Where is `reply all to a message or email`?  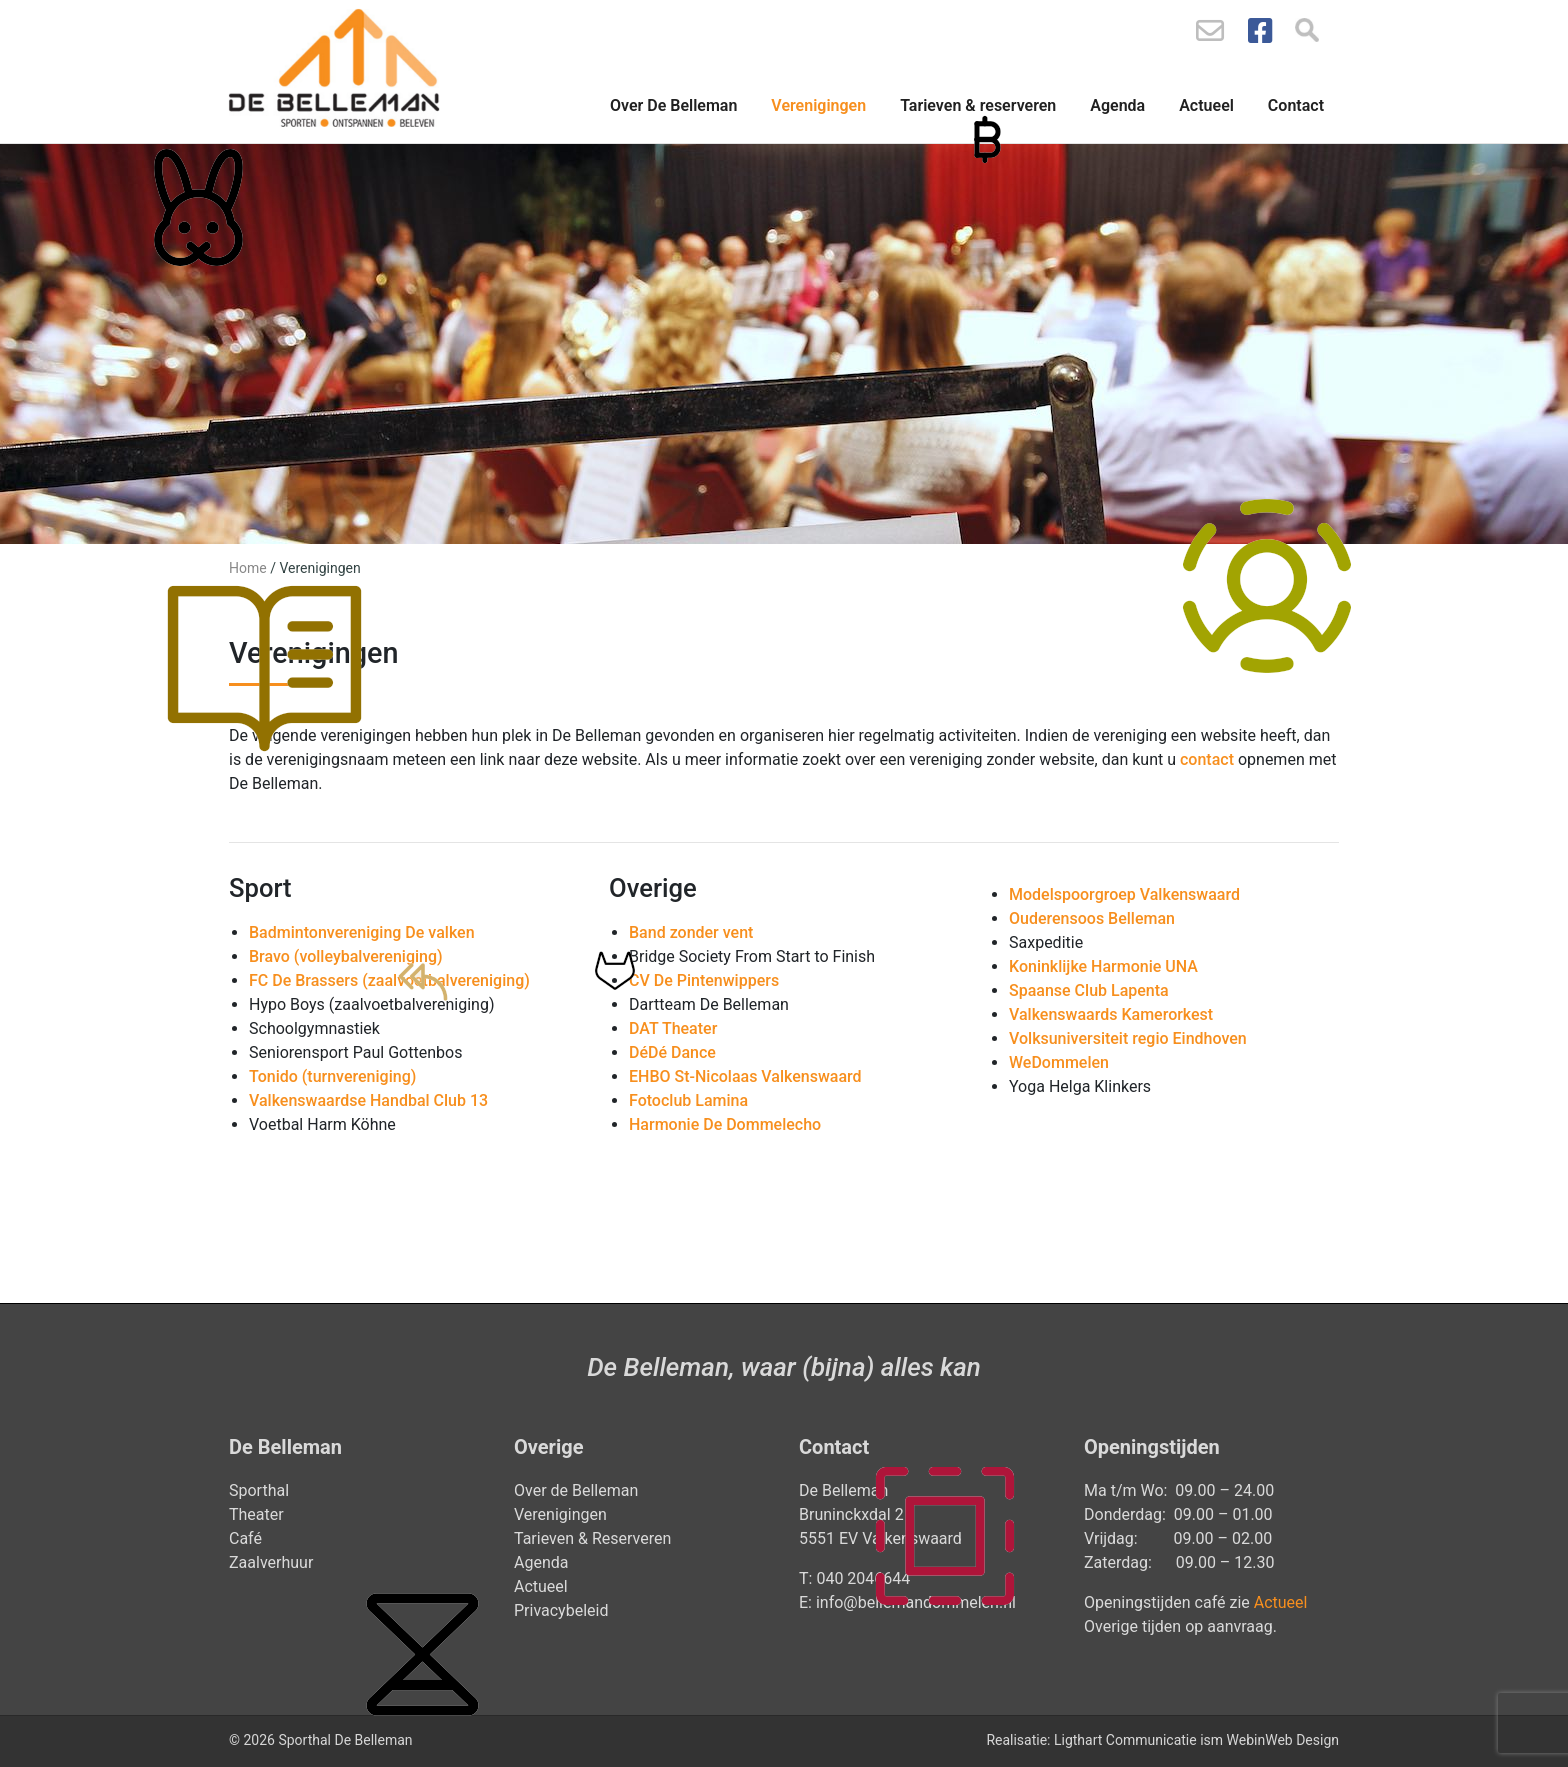 reply all to a message or email is located at coordinates (423, 982).